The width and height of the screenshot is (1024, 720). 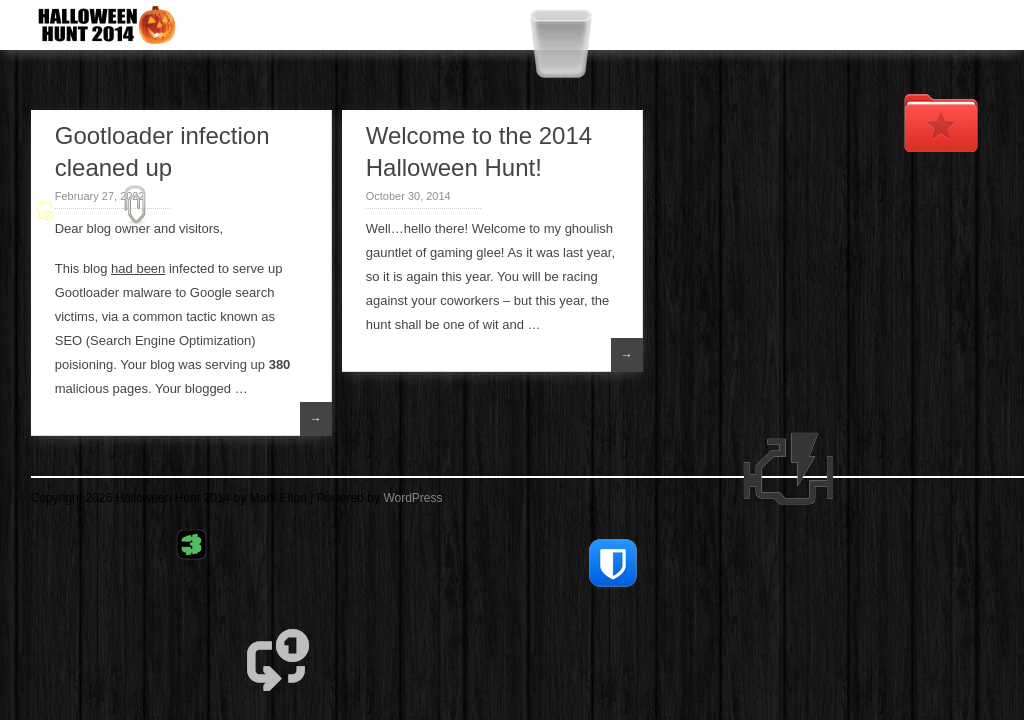 What do you see at coordinates (134, 203) in the screenshot?
I see `indicates an email has an attachment` at bounding box center [134, 203].